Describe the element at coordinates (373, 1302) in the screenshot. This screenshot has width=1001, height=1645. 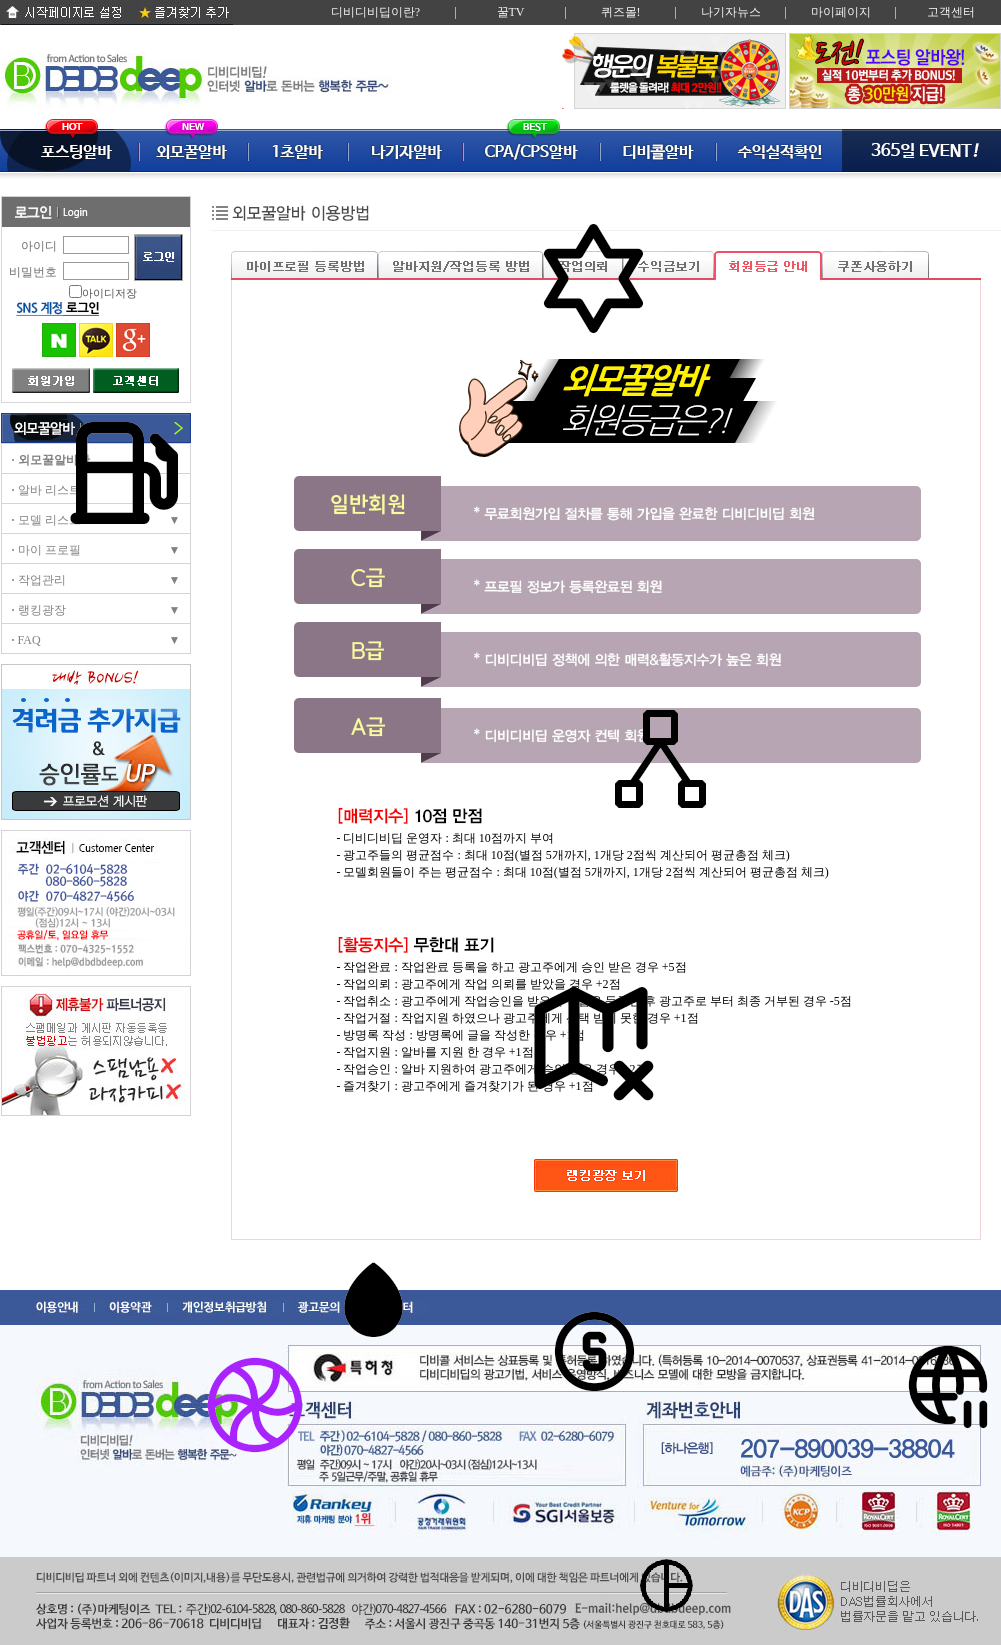
I see `indicates water or liquid-related feature` at that location.